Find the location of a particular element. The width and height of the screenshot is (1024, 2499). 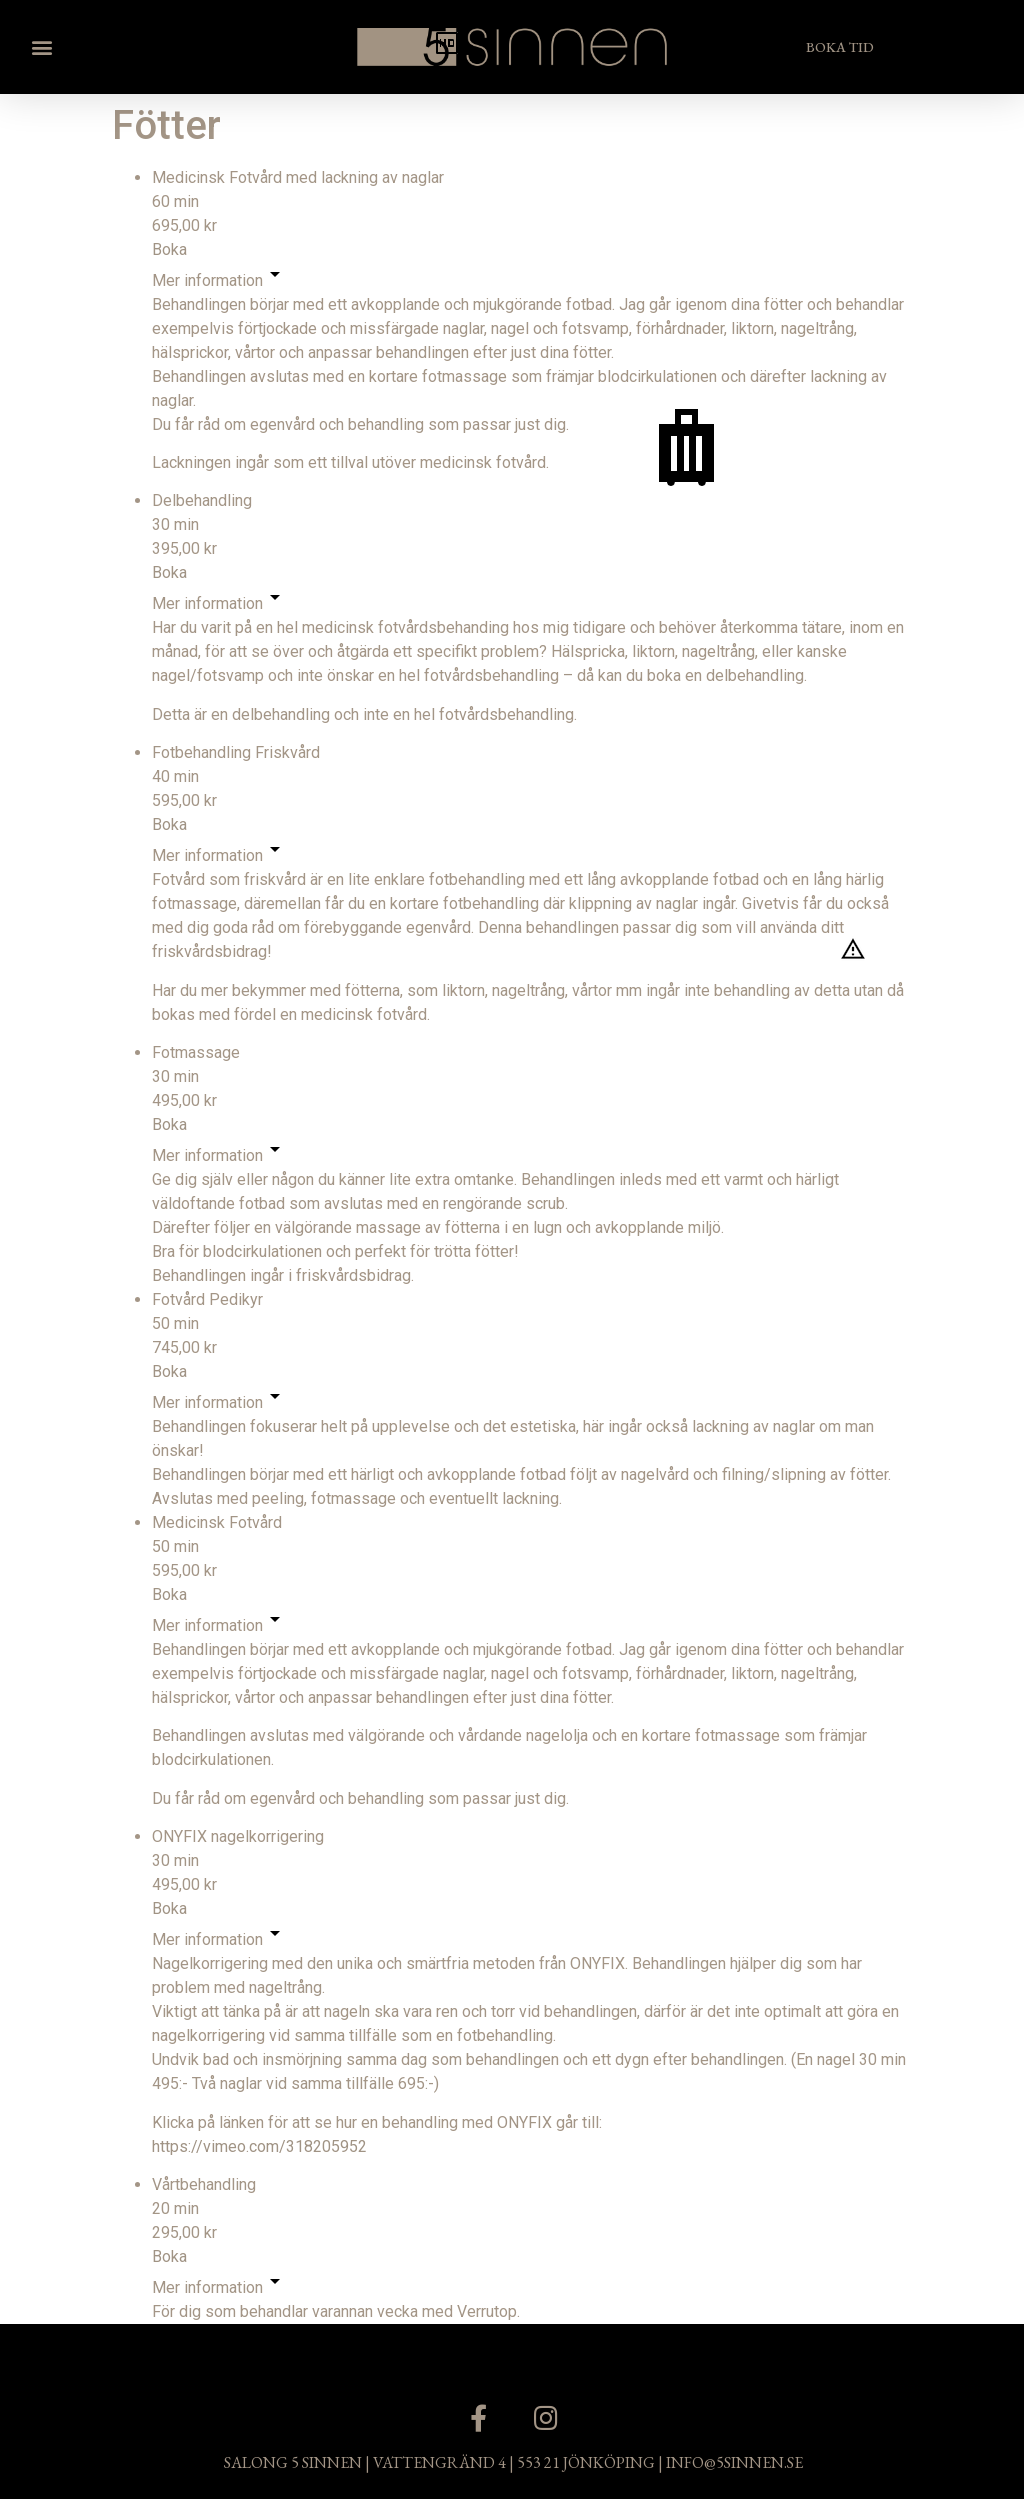

indicates a warning or potential issue is located at coordinates (853, 949).